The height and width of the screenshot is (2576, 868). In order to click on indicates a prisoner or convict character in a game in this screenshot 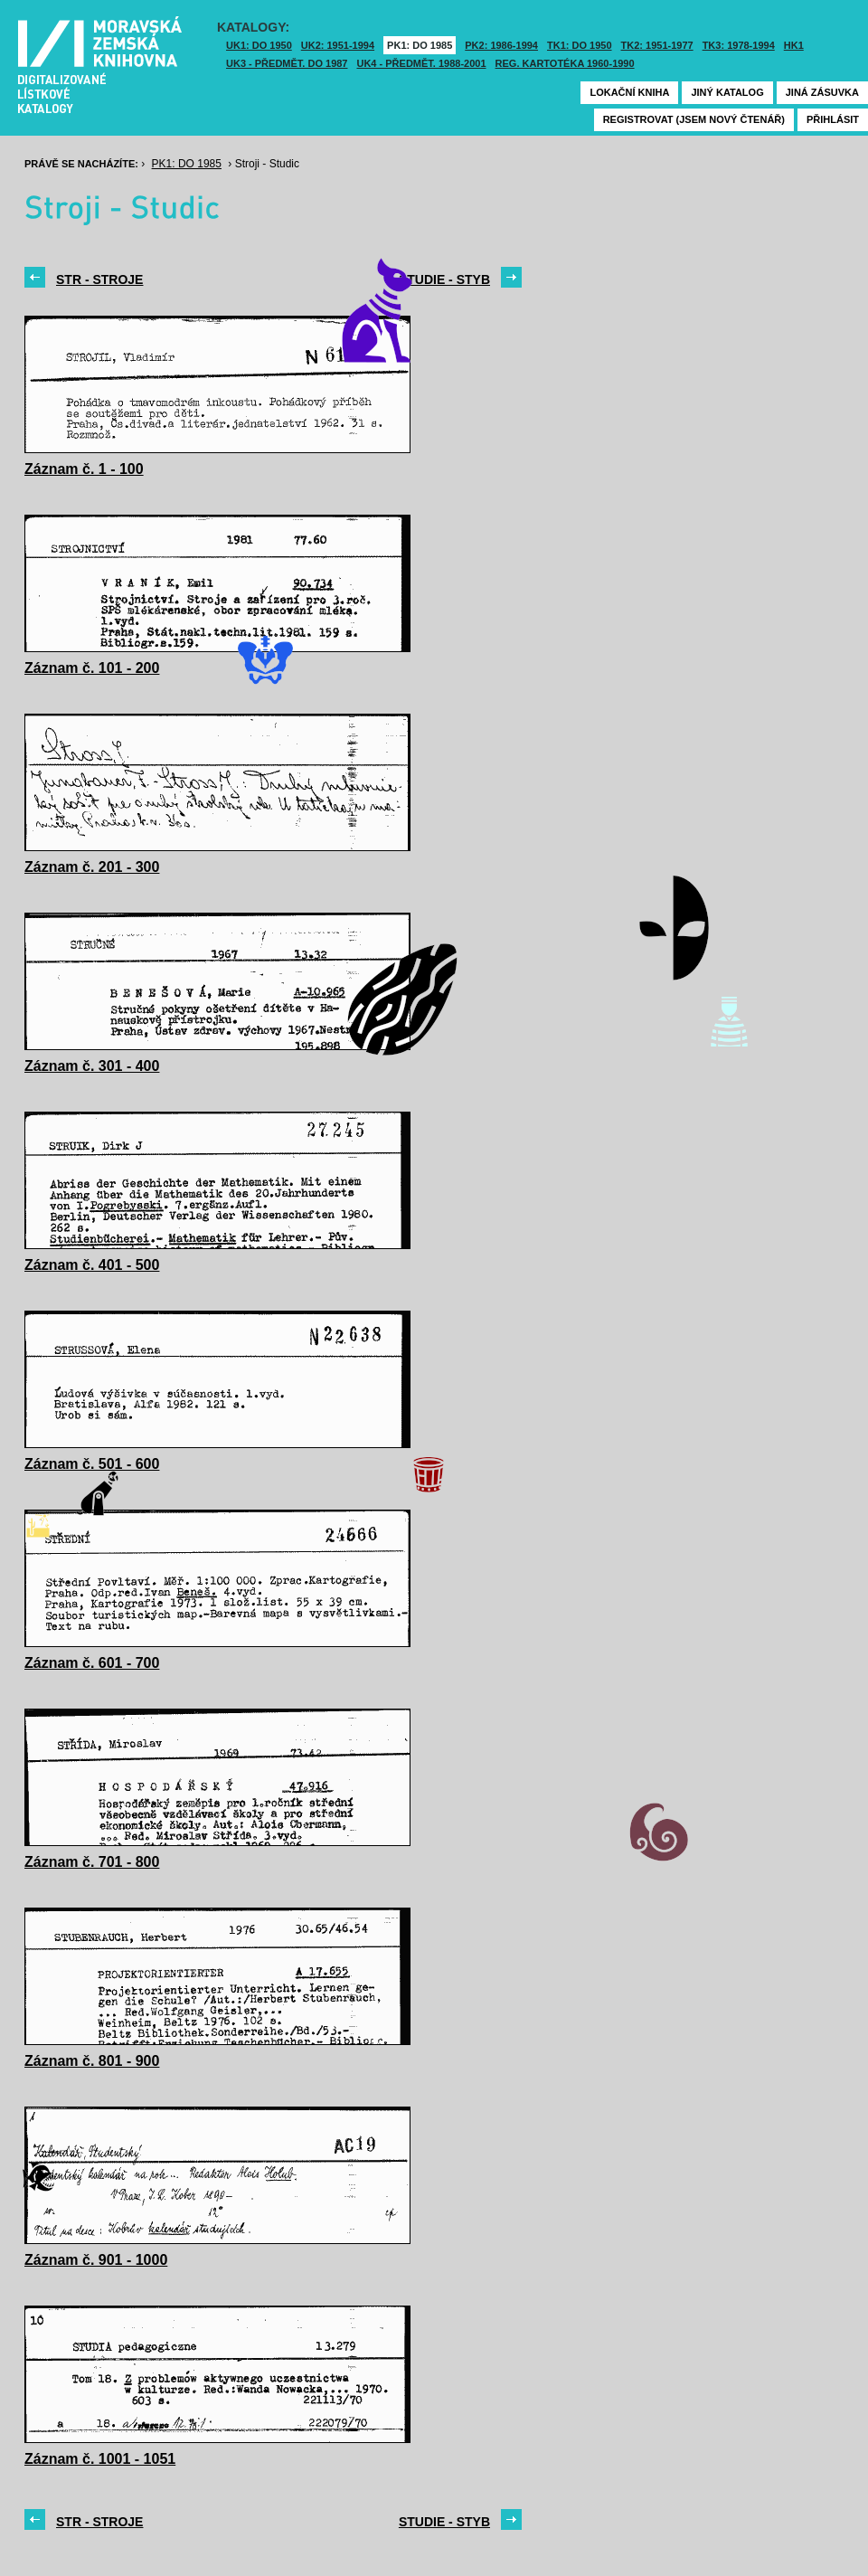, I will do `click(729, 1021)`.